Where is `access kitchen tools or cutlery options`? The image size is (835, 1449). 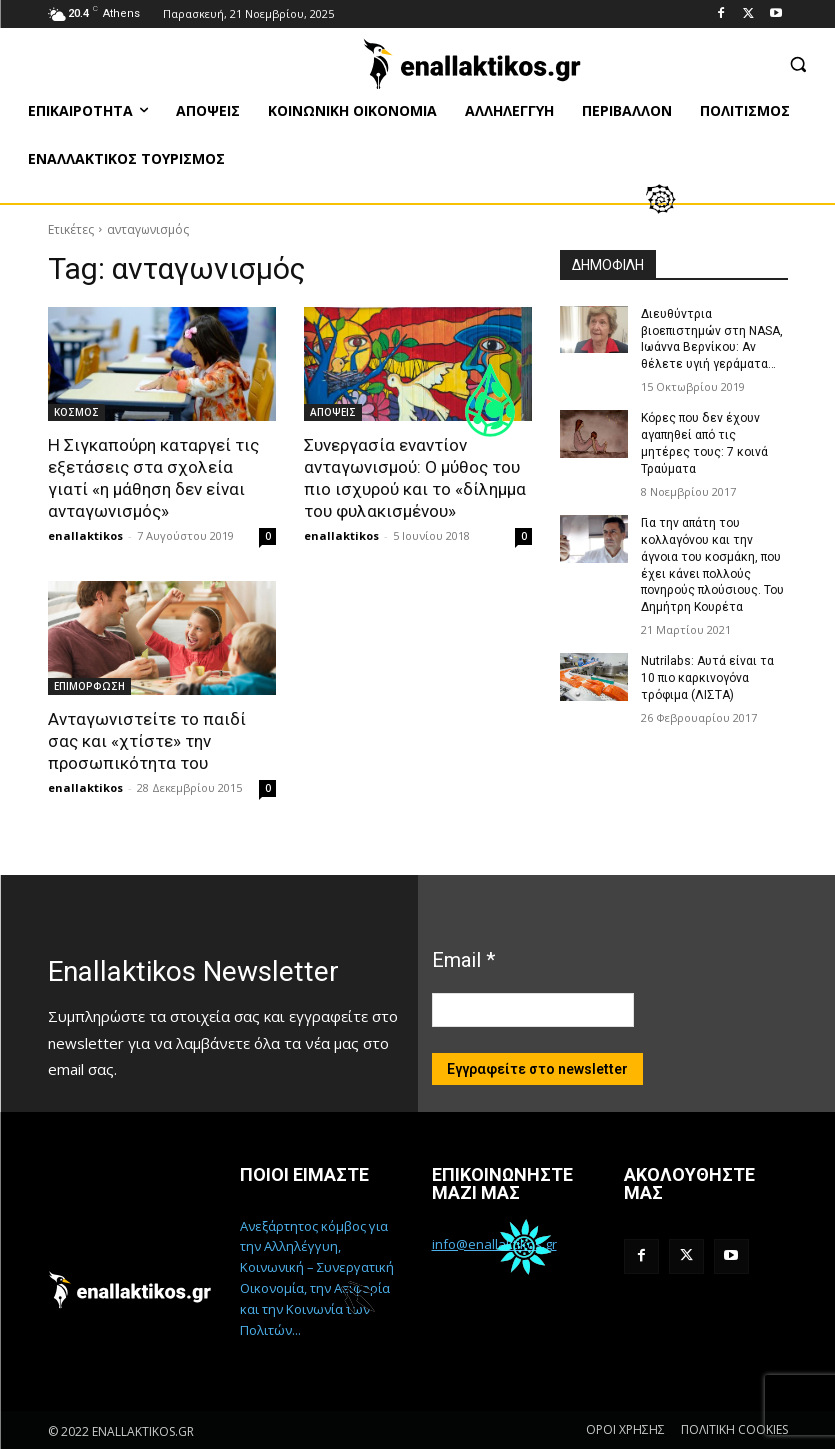 access kitchen tools or cutlery options is located at coordinates (357, 1297).